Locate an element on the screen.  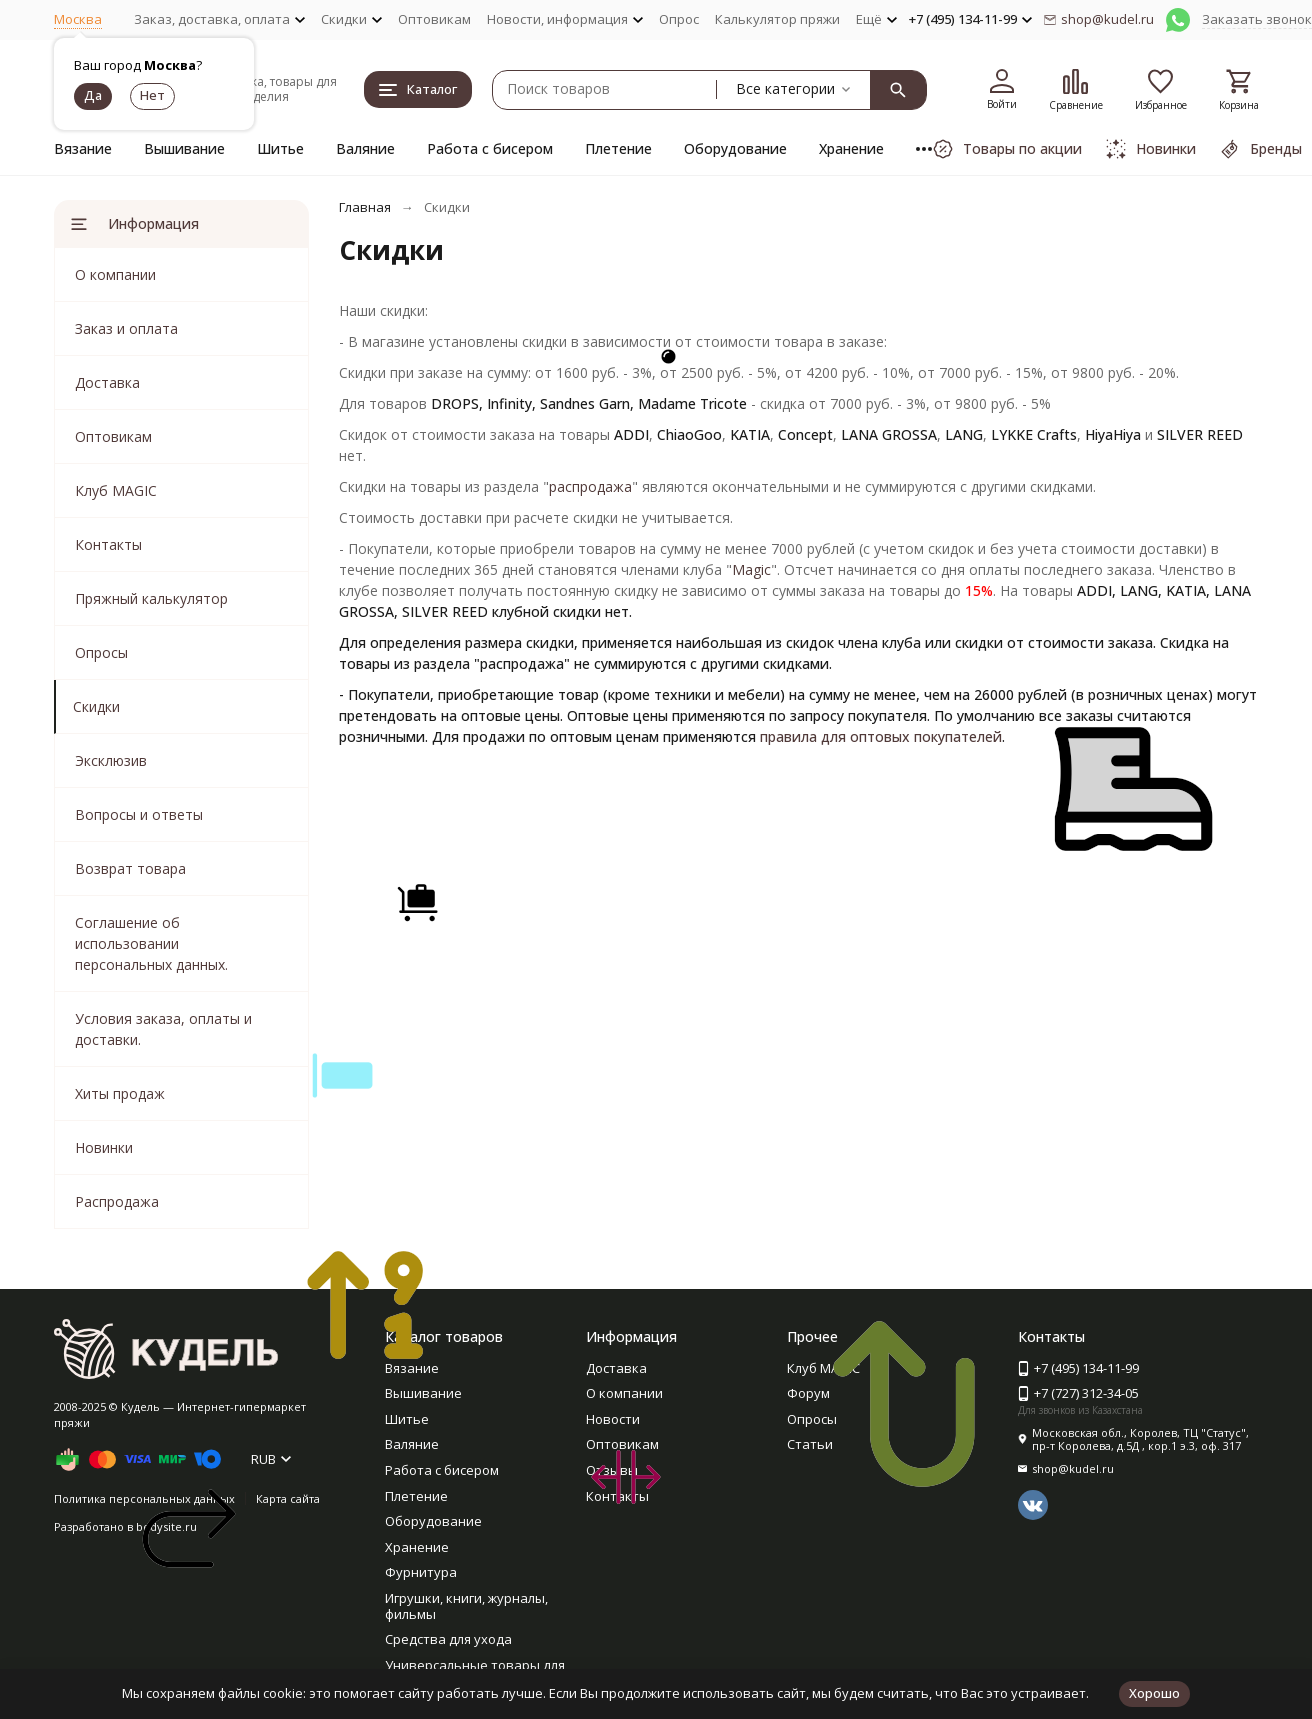
access luggage or baggage services is located at coordinates (417, 902).